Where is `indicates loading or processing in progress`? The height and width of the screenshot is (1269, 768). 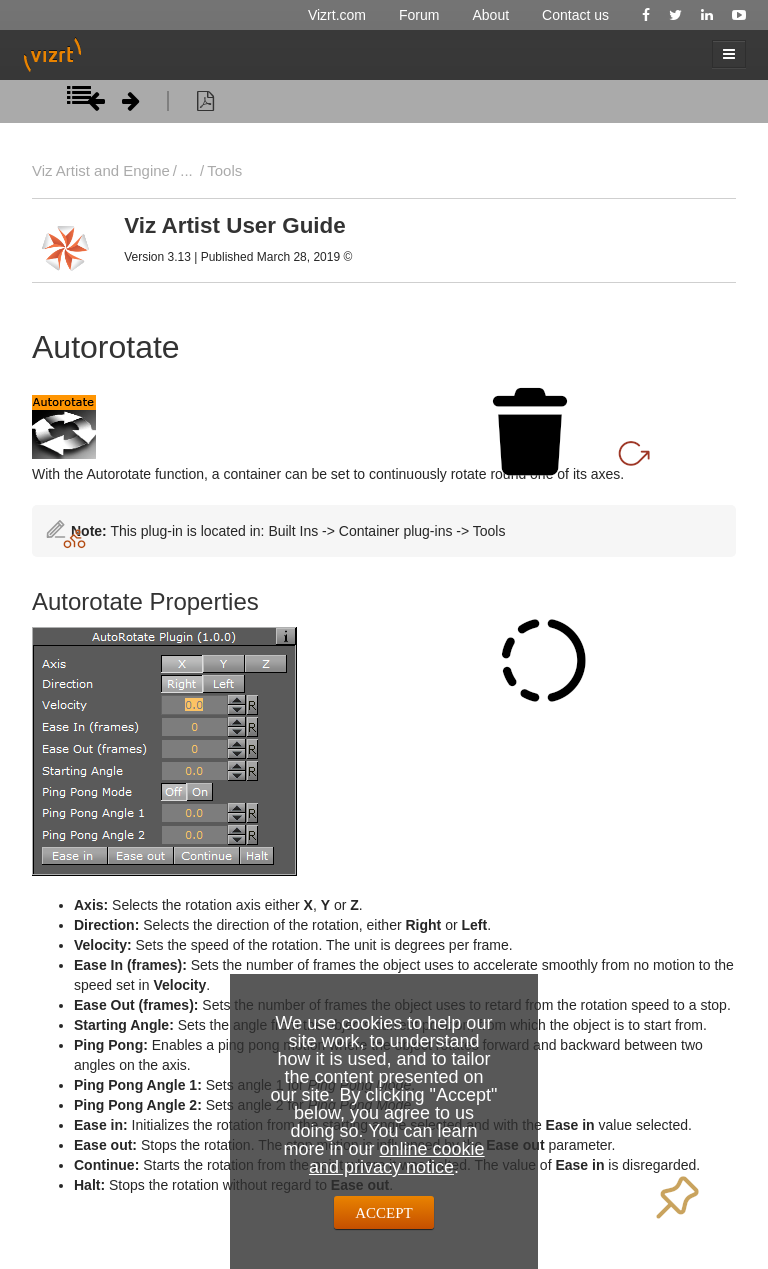
indicates loading or processing in progress is located at coordinates (543, 660).